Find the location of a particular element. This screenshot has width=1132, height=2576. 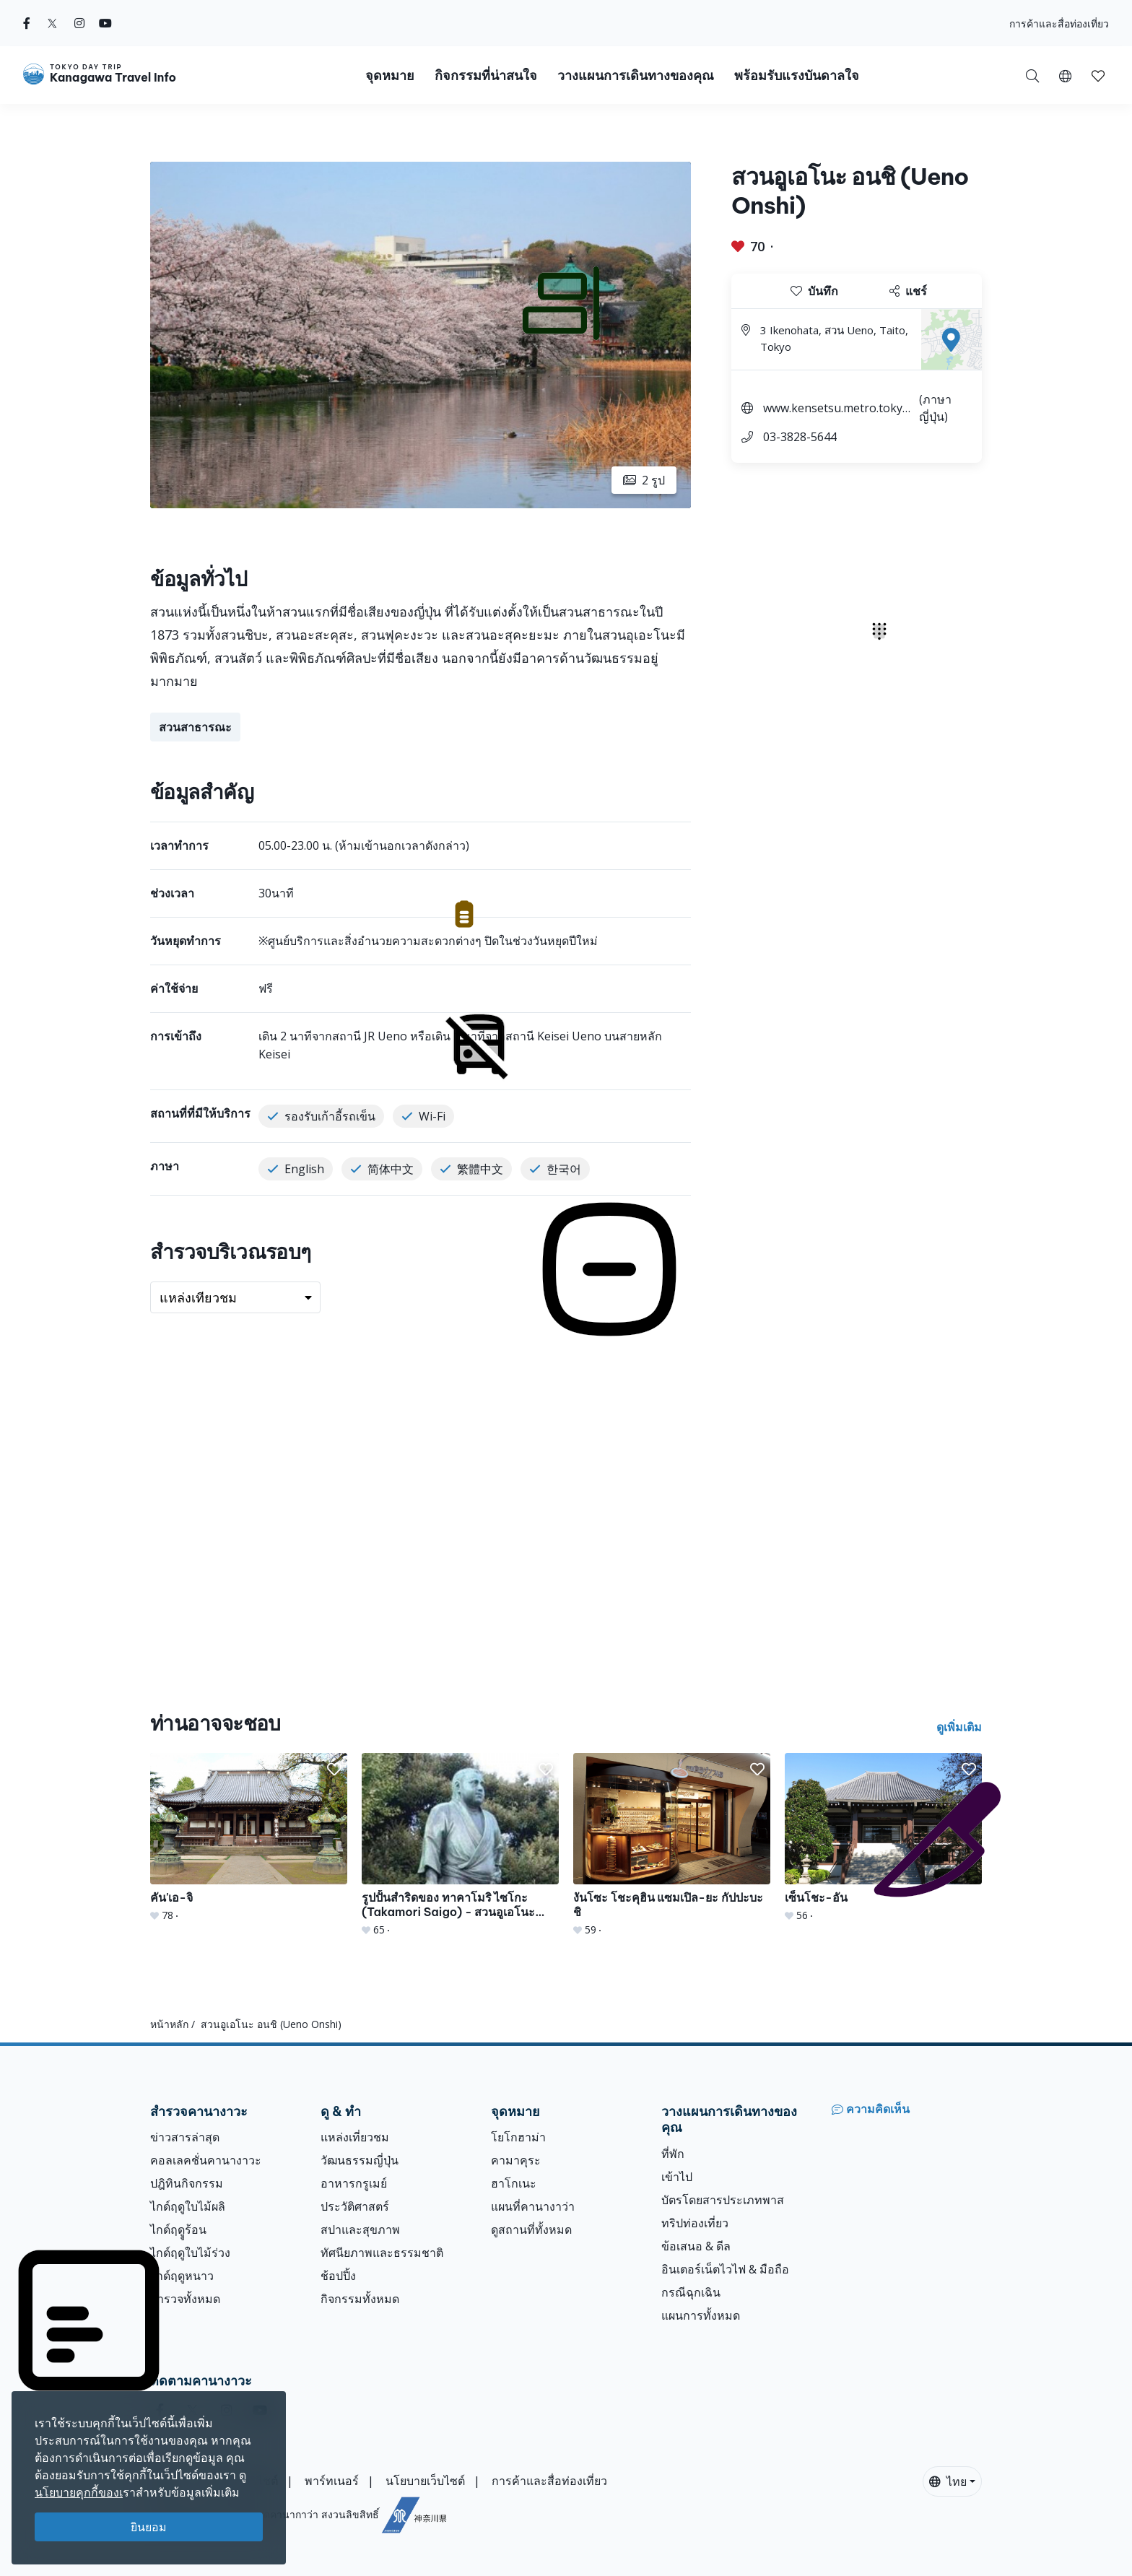

remove an item from a list or collection is located at coordinates (609, 1269).